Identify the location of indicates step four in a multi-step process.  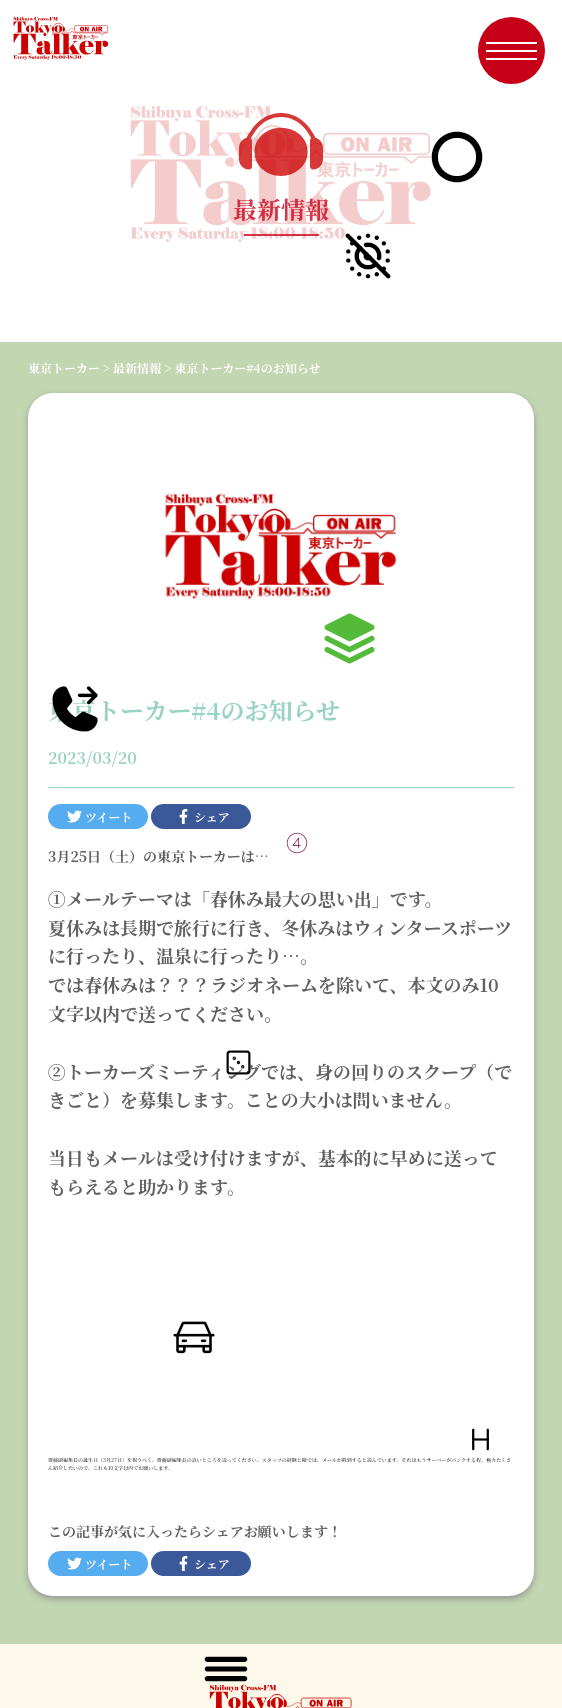
(297, 843).